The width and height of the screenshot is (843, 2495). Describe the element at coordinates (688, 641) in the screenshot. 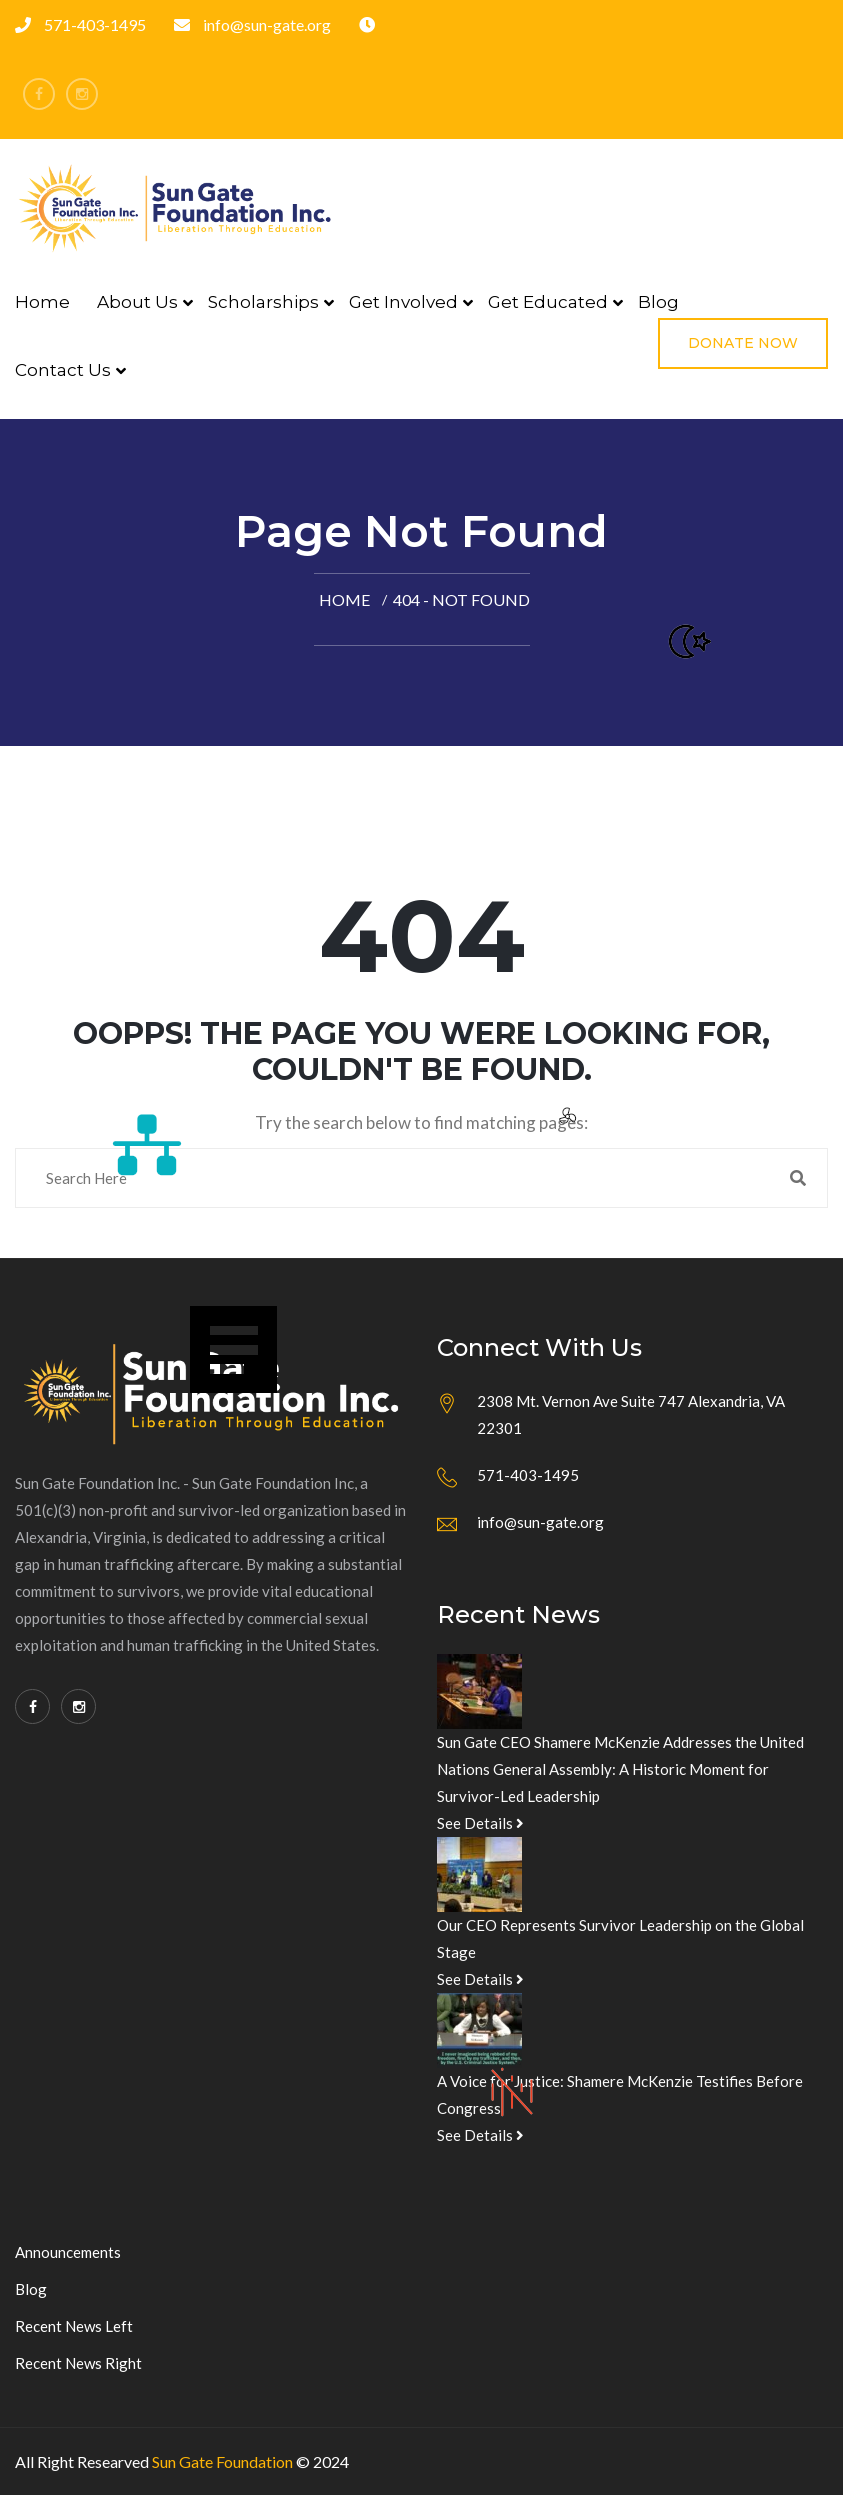

I see `indicates Islamic religious content or features` at that location.